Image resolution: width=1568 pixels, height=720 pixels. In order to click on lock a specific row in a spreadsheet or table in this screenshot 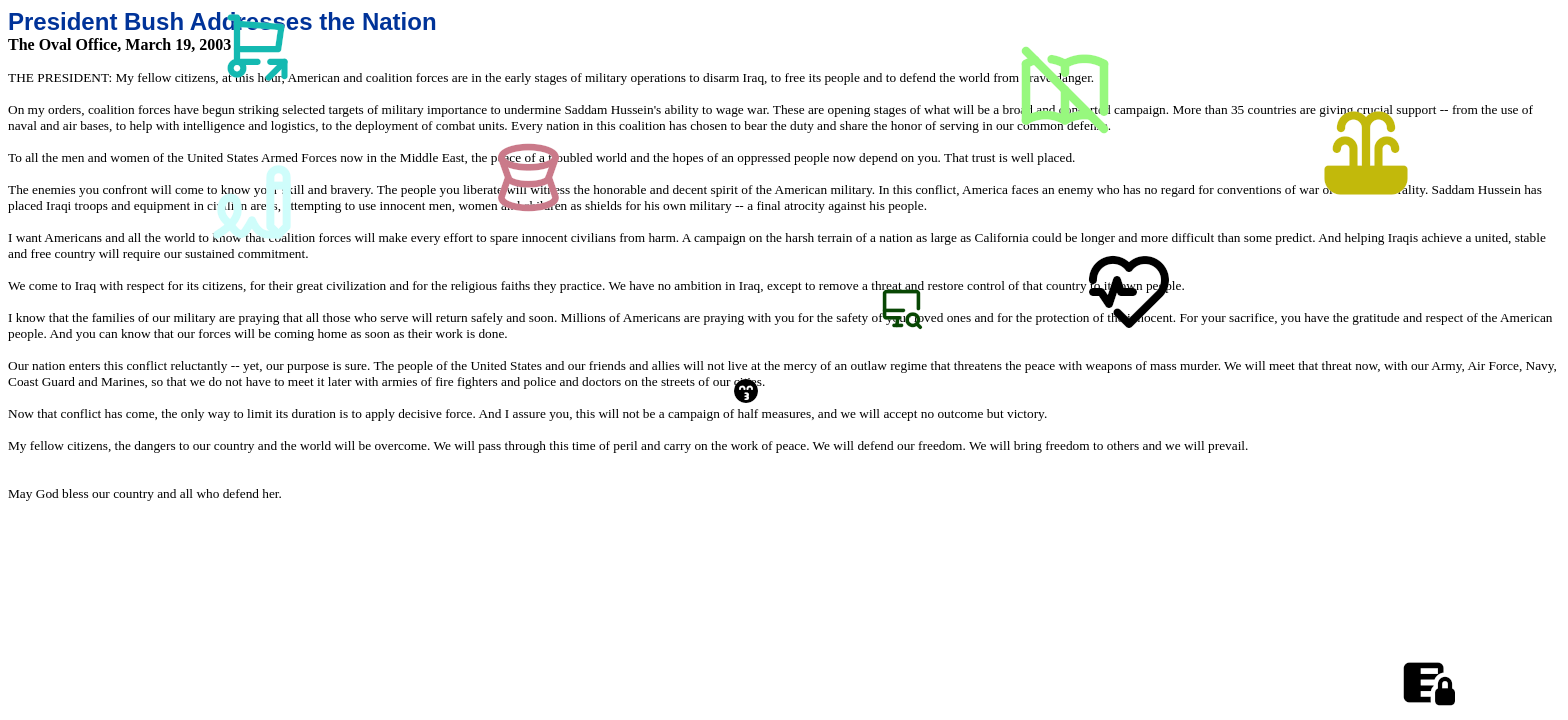, I will do `click(1426, 682)`.